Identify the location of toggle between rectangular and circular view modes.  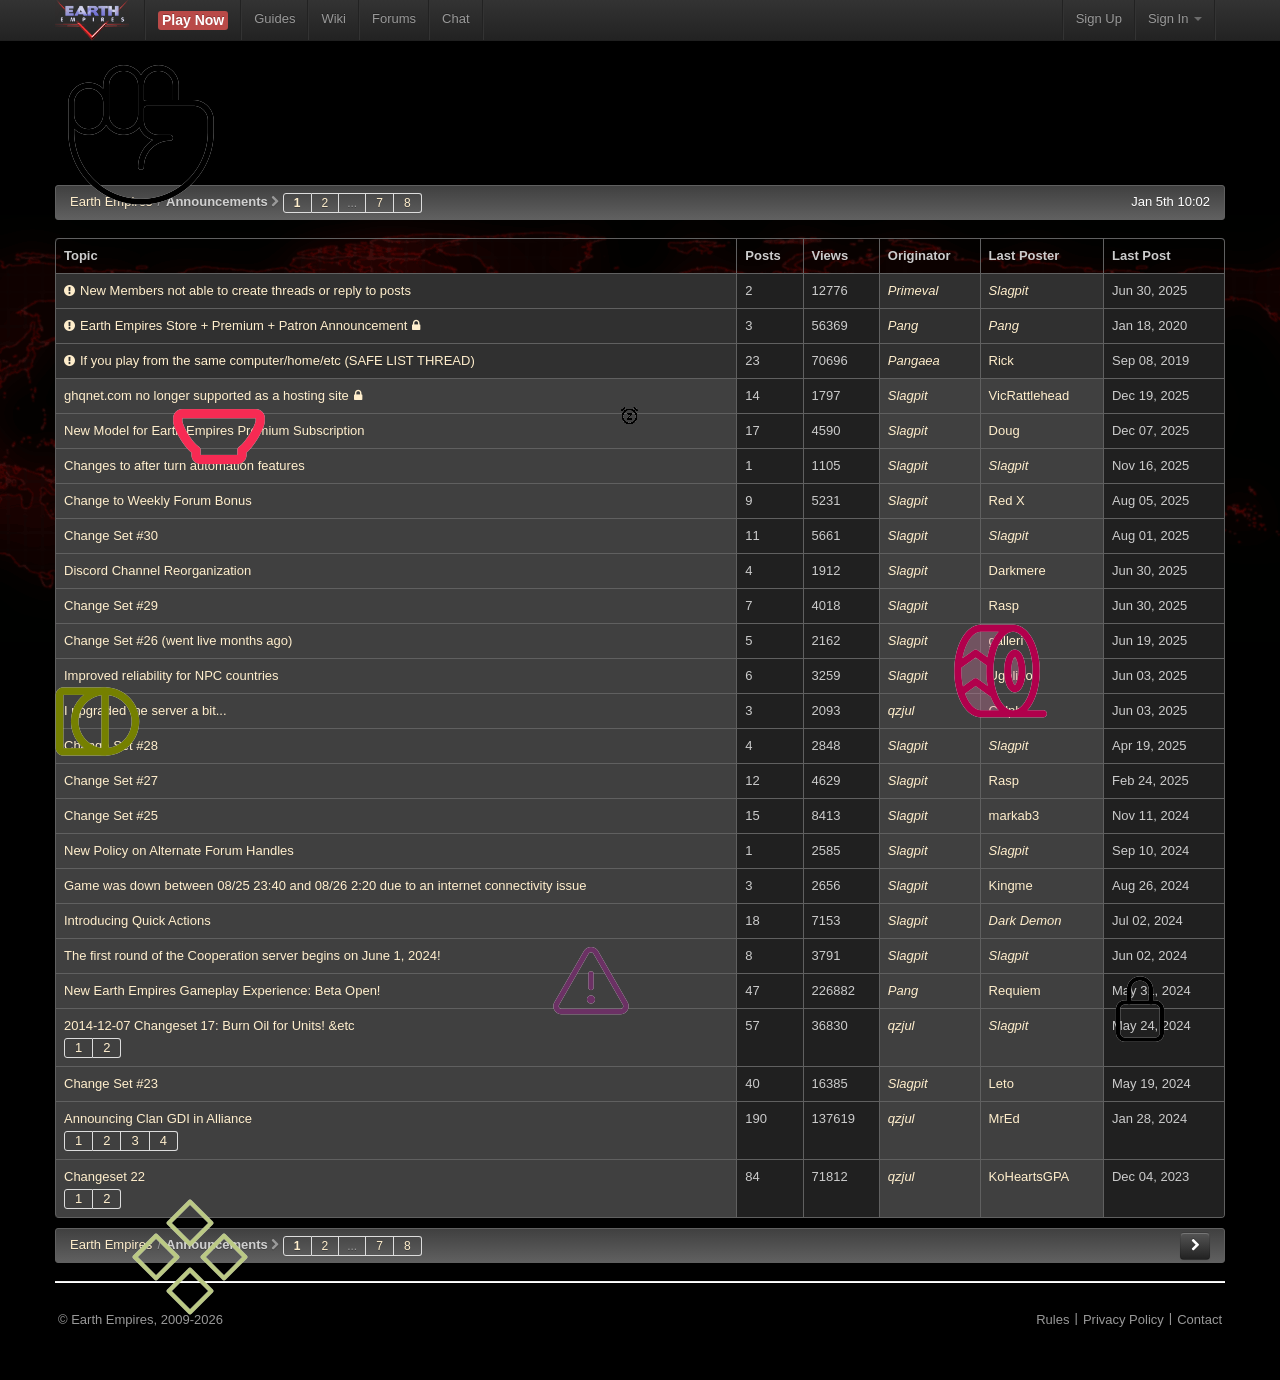
(97, 721).